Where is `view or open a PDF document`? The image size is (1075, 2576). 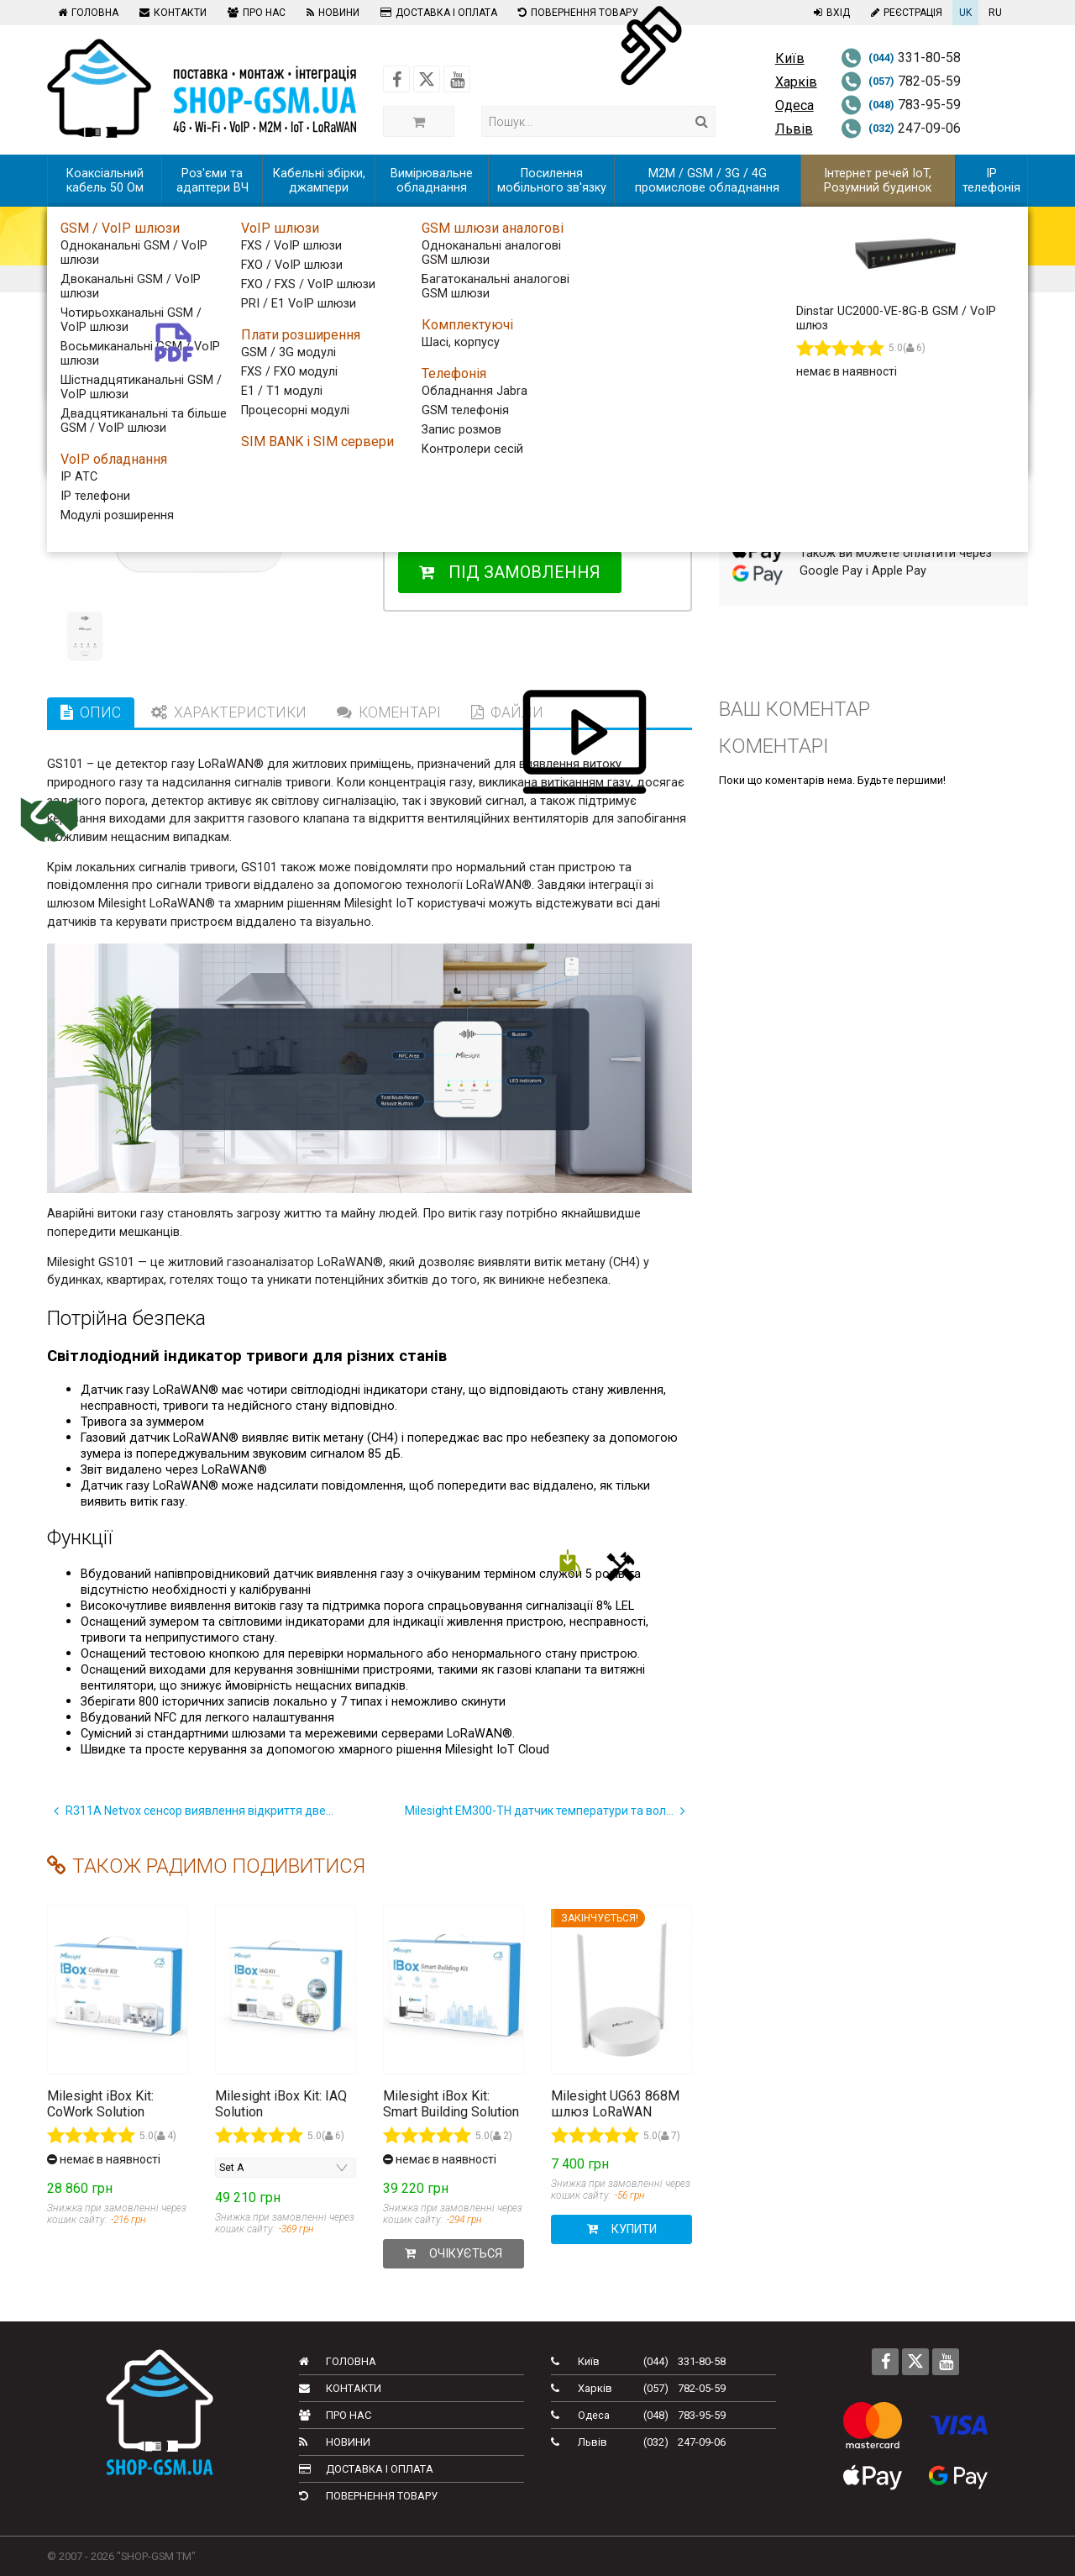
view or open a PDF document is located at coordinates (173, 344).